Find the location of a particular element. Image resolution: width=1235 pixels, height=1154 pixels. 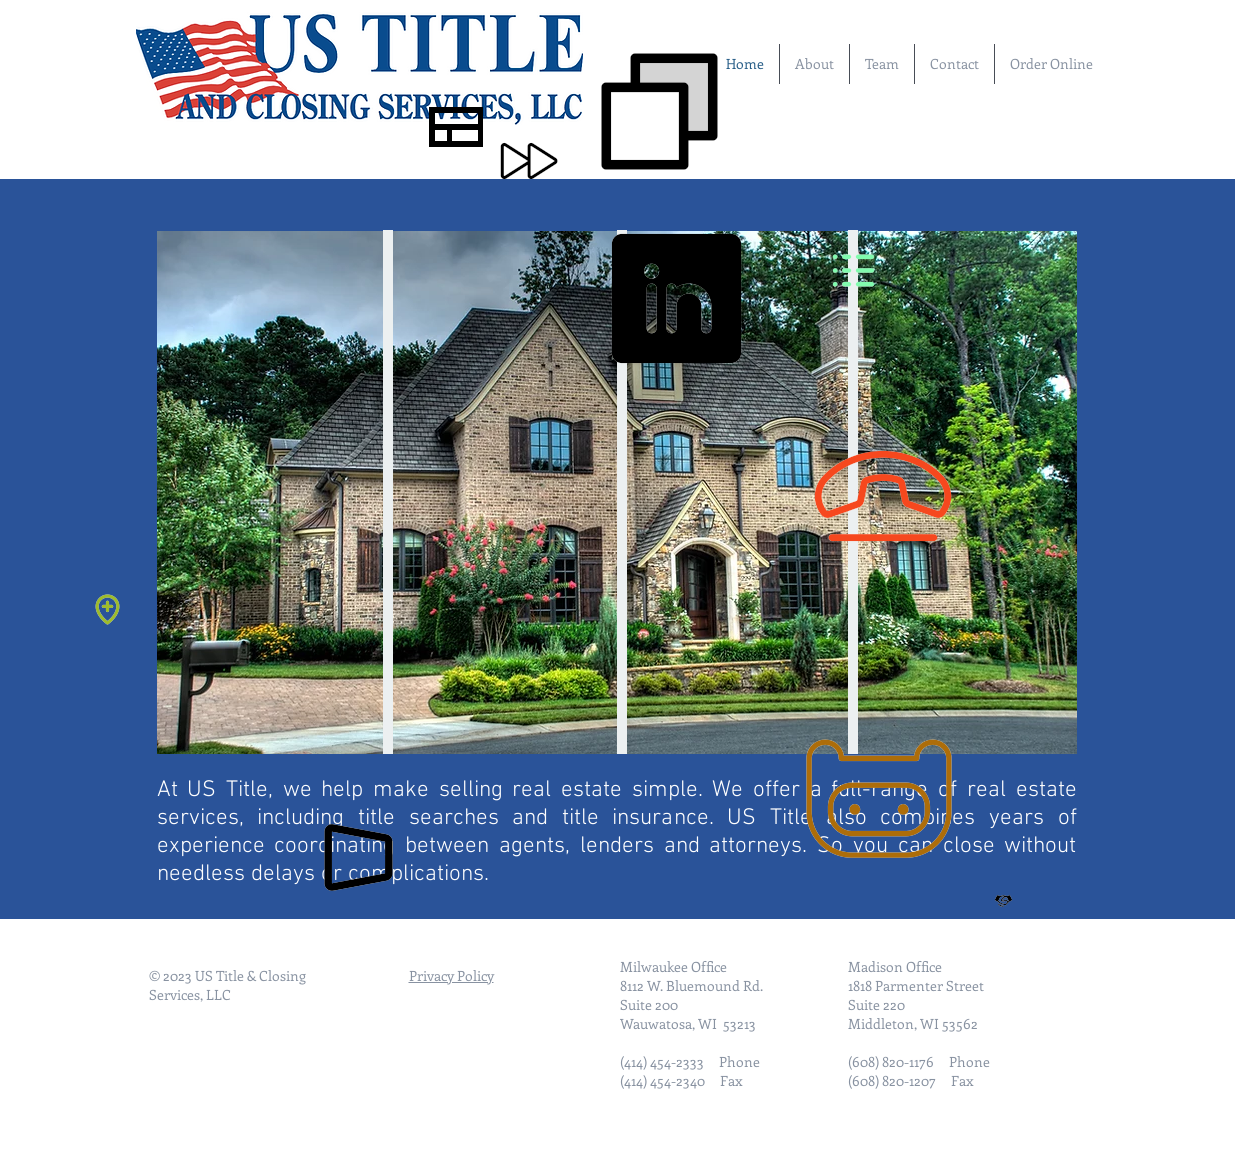

open LinkedIn profile or app is located at coordinates (676, 298).